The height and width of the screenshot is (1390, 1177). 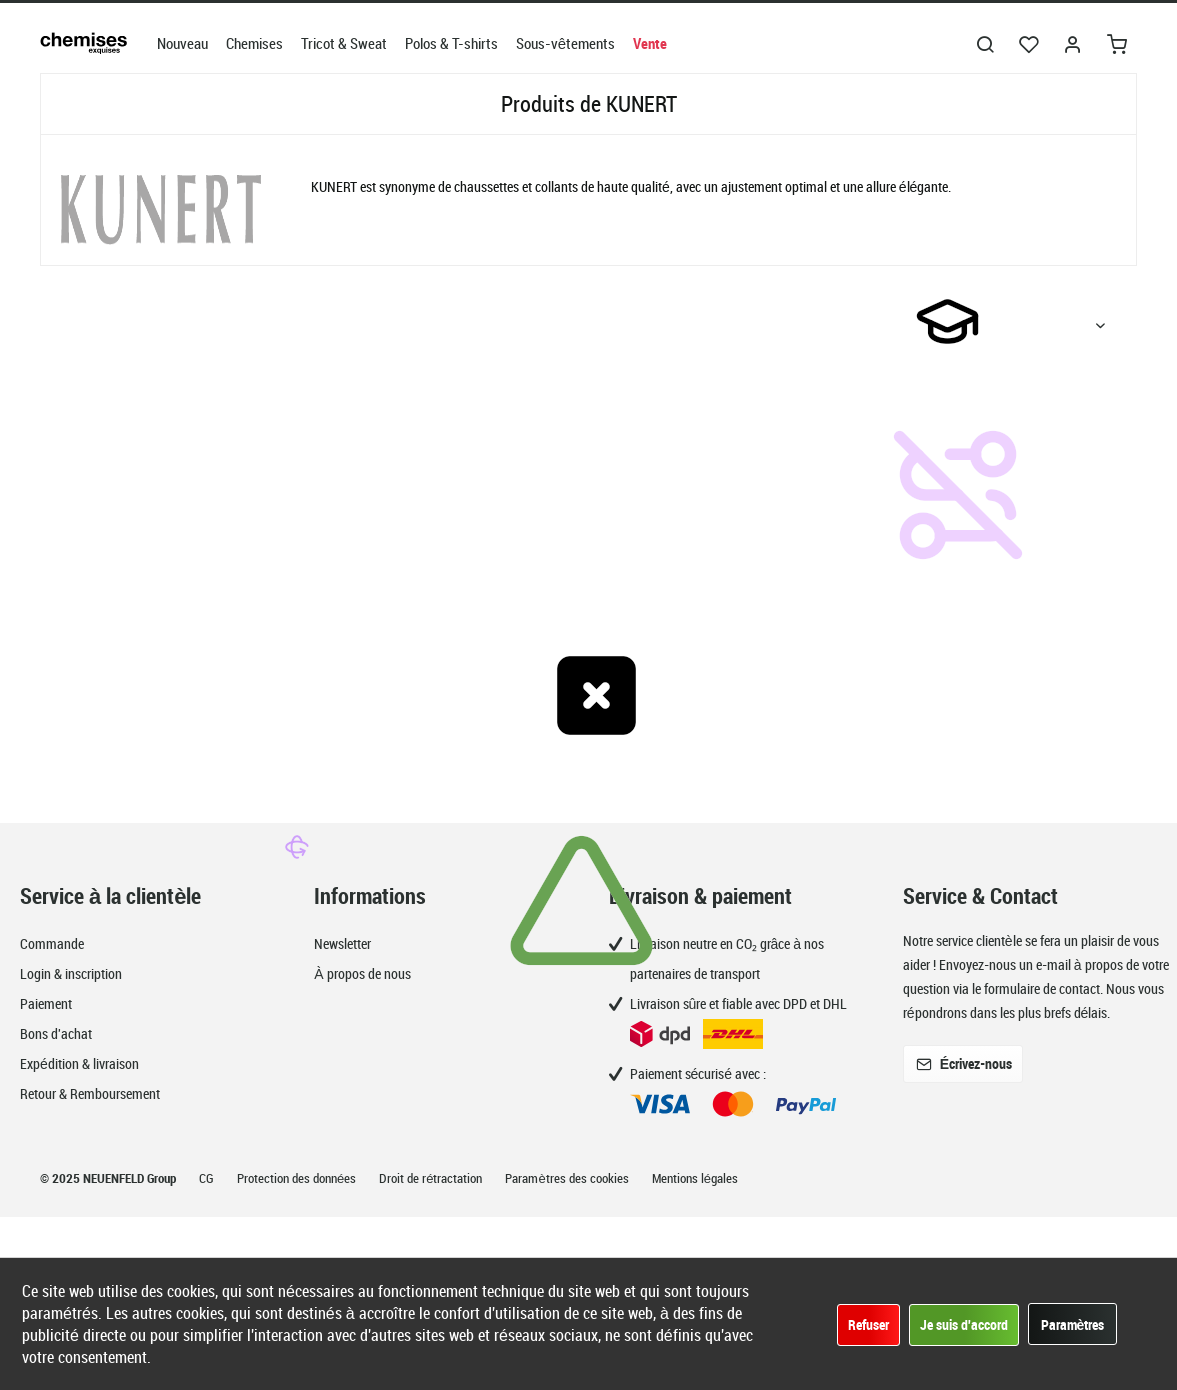 What do you see at coordinates (581, 900) in the screenshot?
I see `play or start media content` at bounding box center [581, 900].